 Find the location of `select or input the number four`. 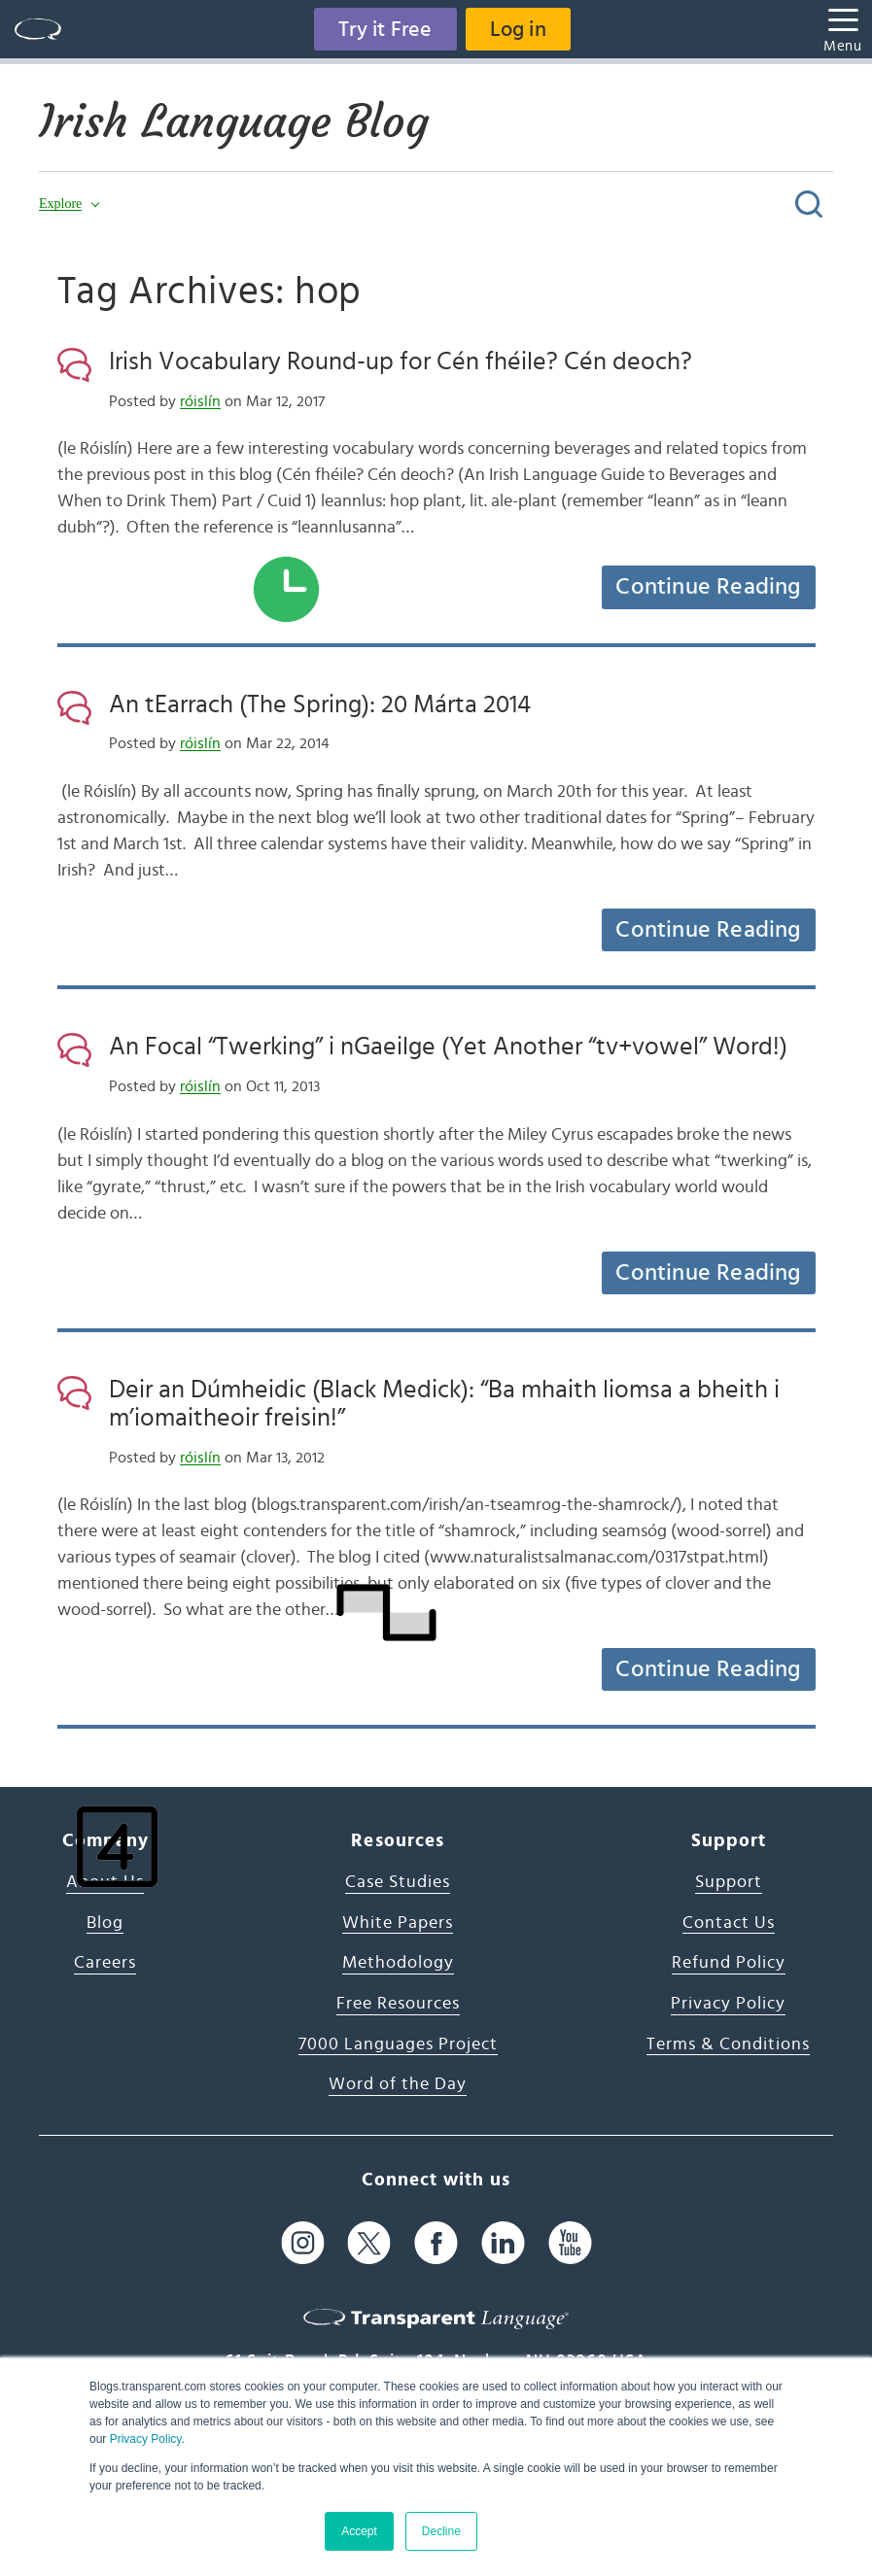

select or input the number four is located at coordinates (117, 1846).